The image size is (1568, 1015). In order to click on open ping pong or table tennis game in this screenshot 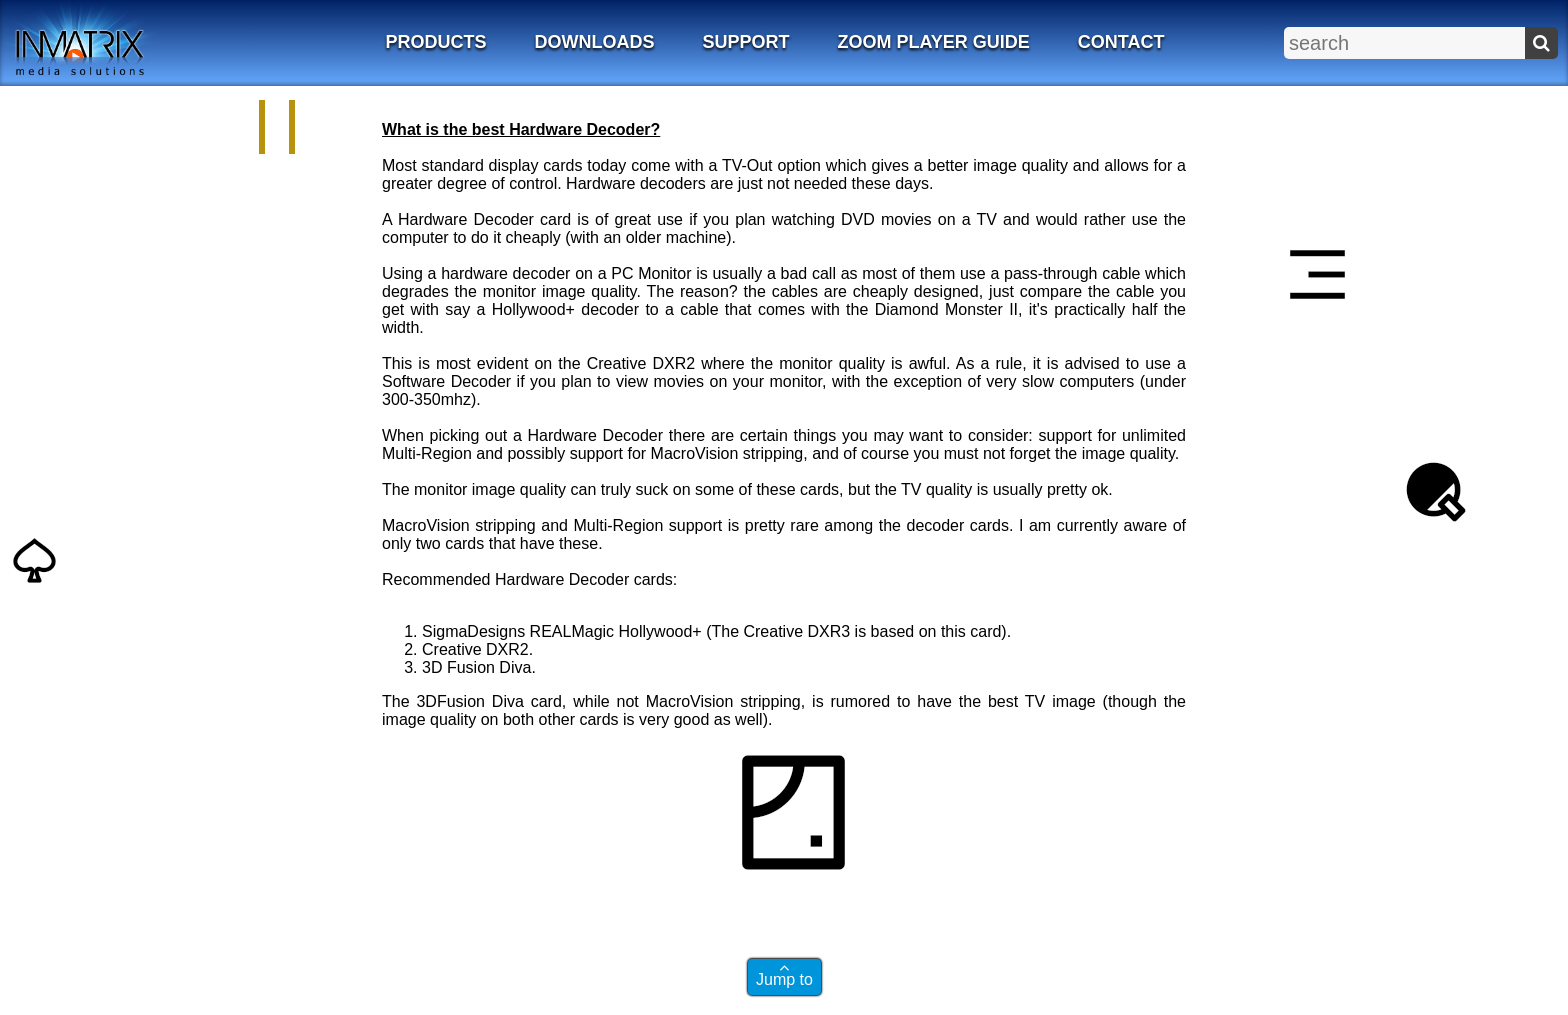, I will do `click(1435, 491)`.